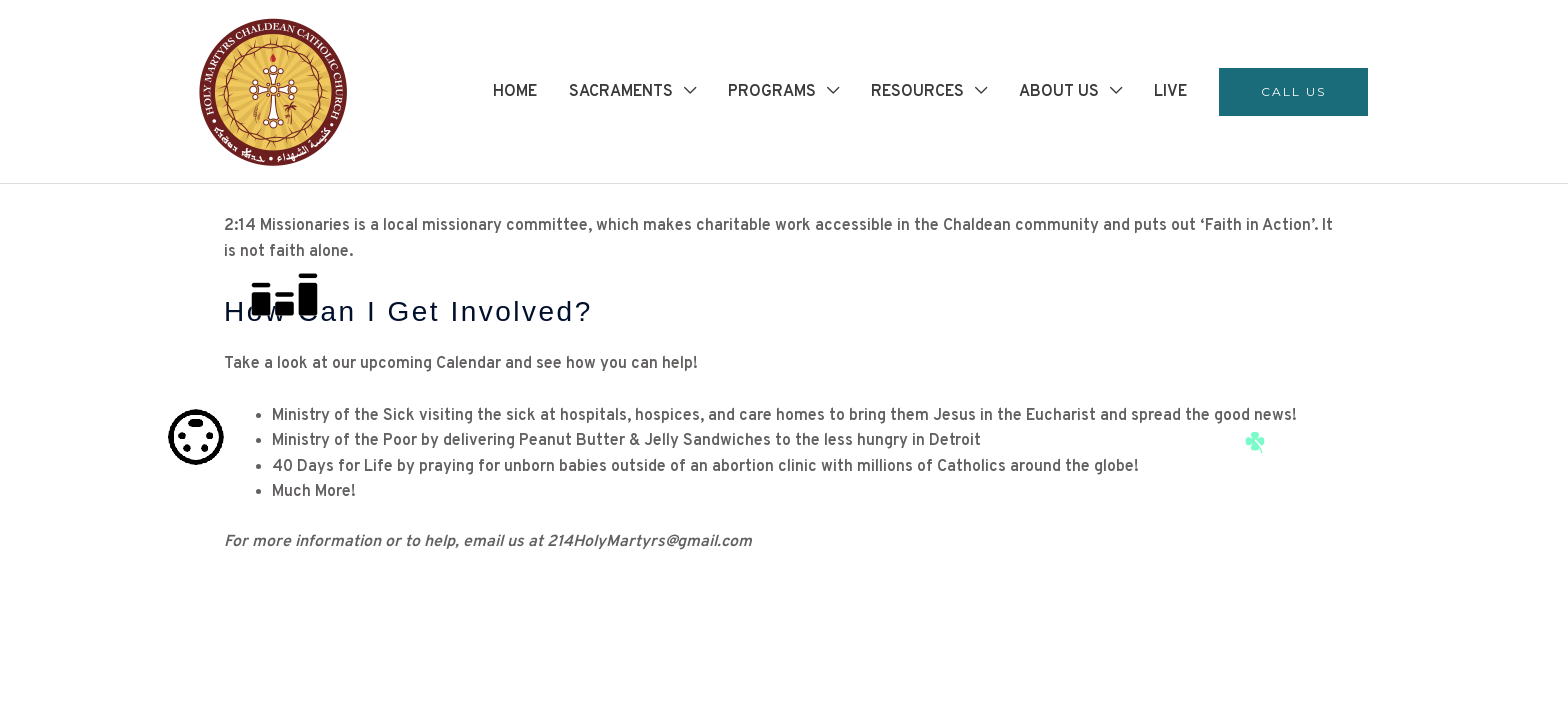 This screenshot has width=1568, height=720. Describe the element at coordinates (284, 294) in the screenshot. I see `adjust audio equalizer settings` at that location.